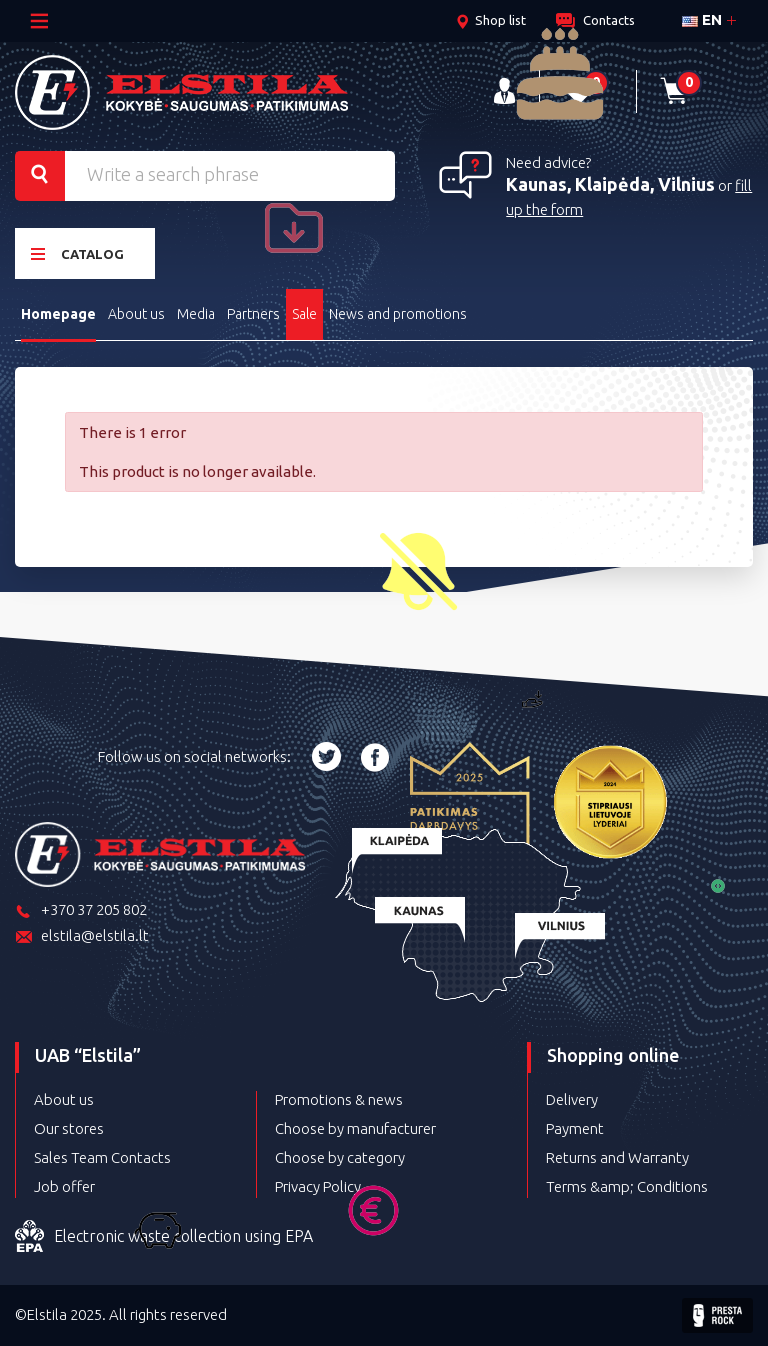  I want to click on mute notifications, so click(418, 571).